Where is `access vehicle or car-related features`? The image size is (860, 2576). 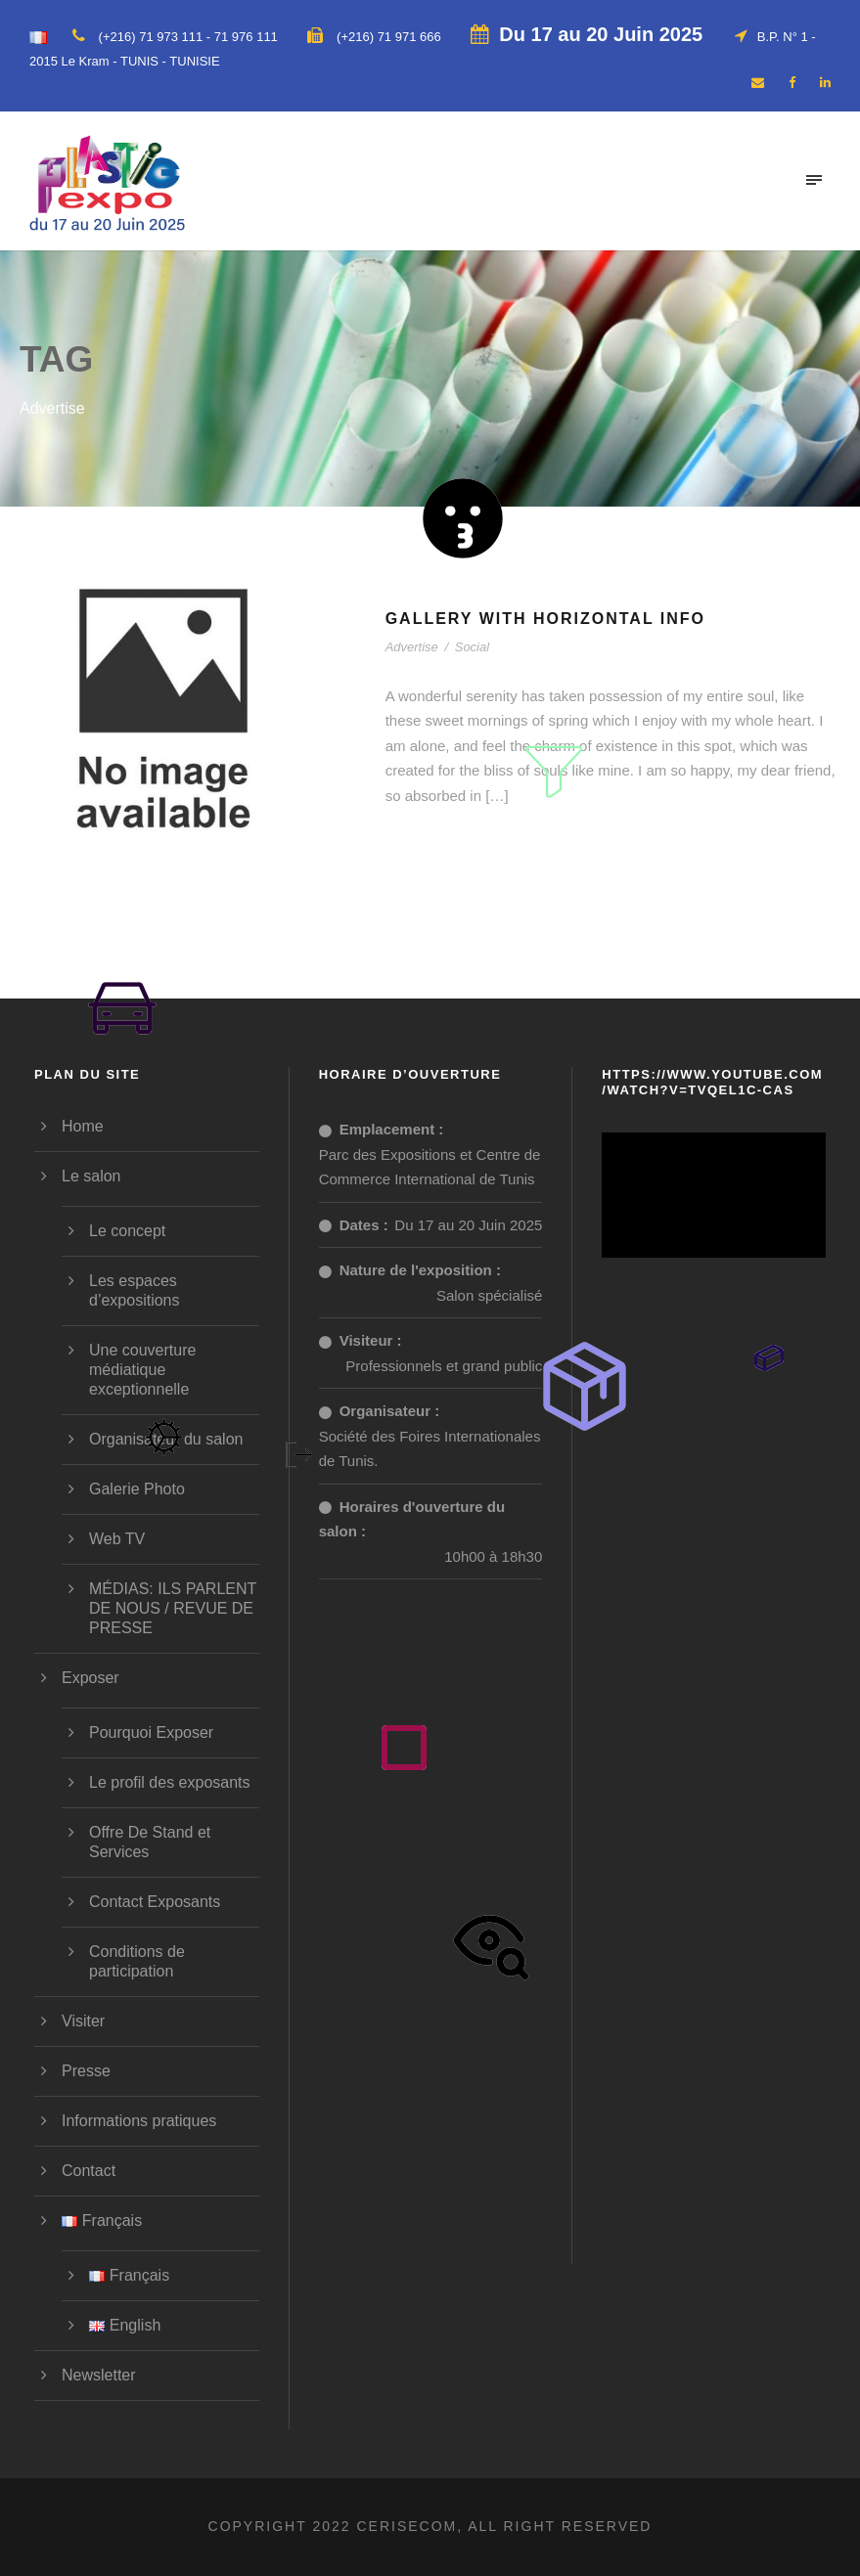
access vehicle or car-related features is located at coordinates (122, 1009).